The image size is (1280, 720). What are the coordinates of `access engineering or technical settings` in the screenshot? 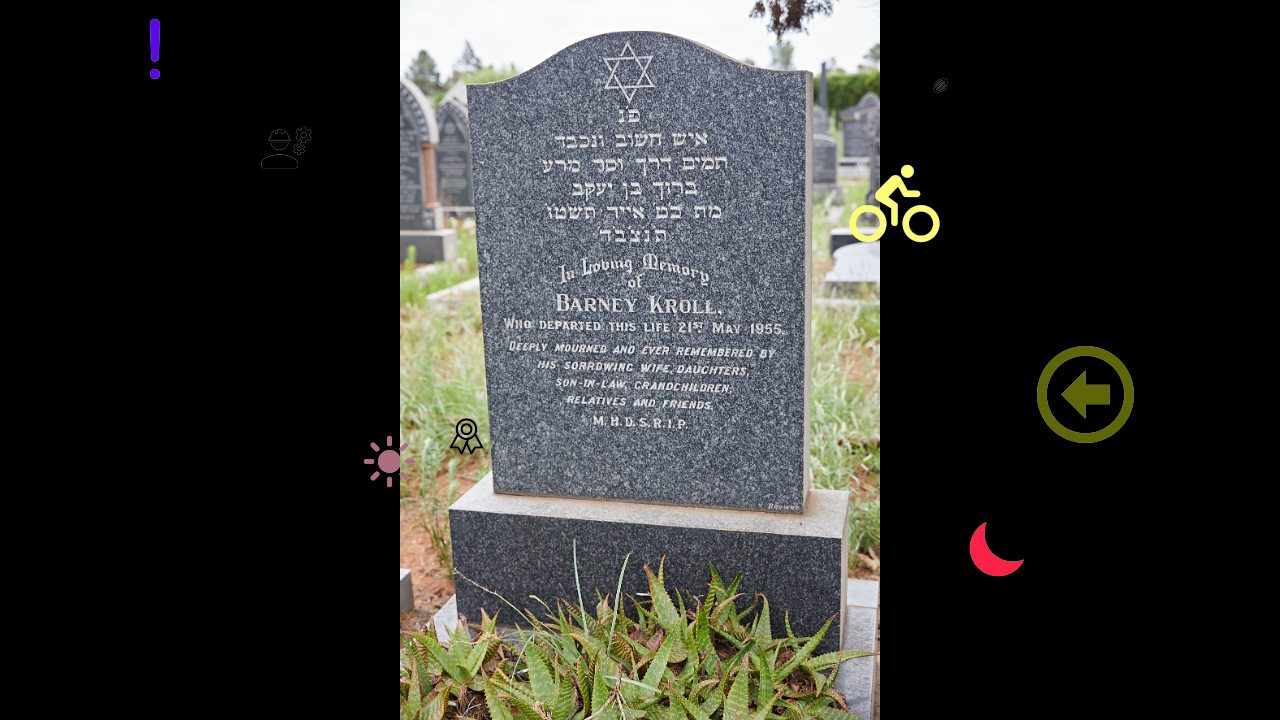 It's located at (286, 147).